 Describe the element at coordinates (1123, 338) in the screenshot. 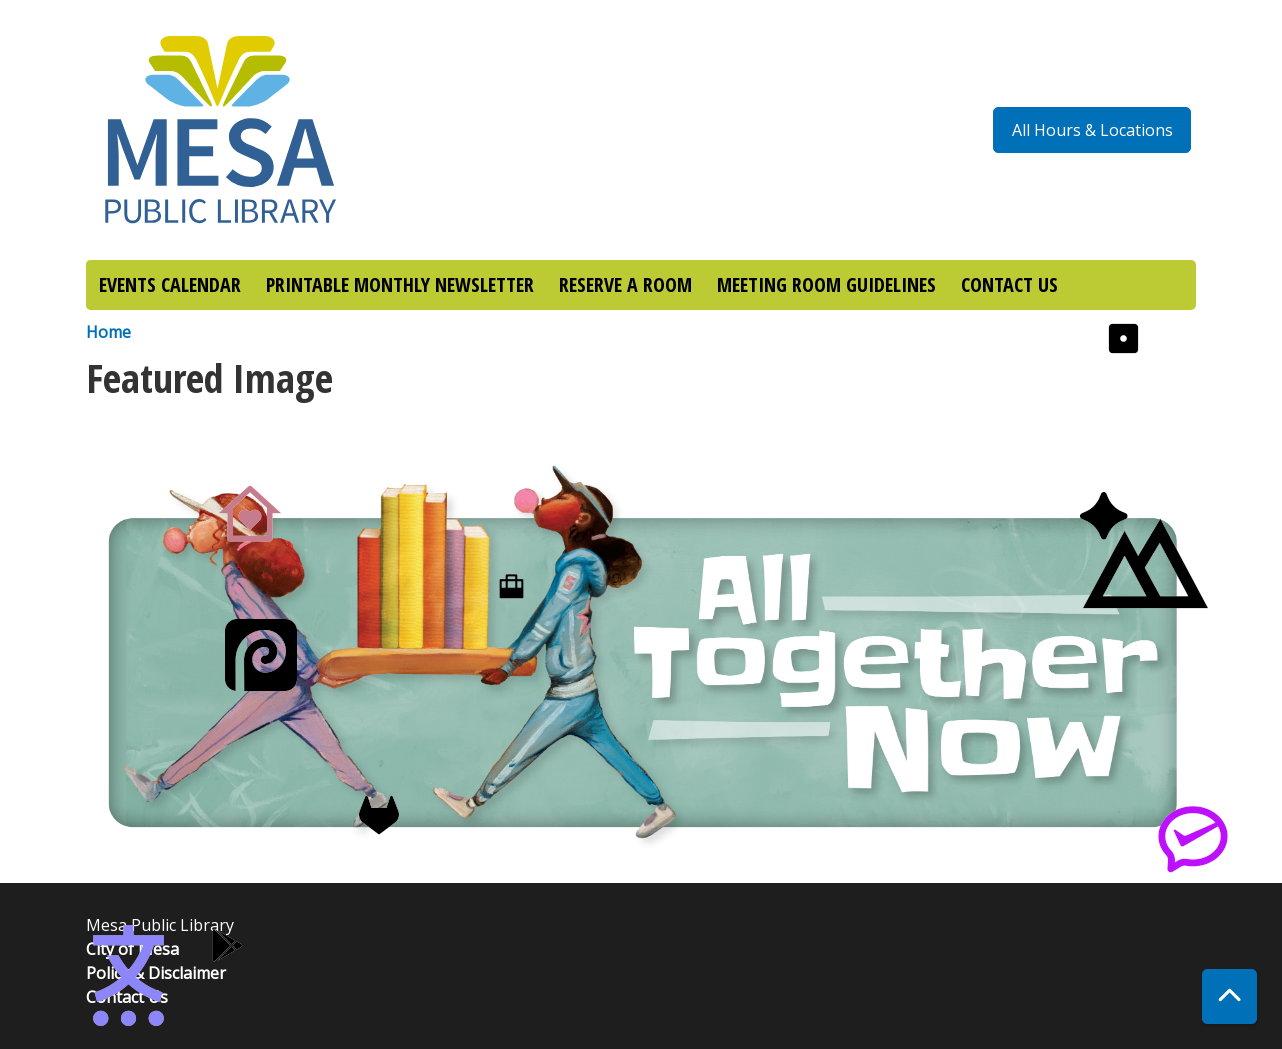

I see `roll the dice or generate a random result` at that location.